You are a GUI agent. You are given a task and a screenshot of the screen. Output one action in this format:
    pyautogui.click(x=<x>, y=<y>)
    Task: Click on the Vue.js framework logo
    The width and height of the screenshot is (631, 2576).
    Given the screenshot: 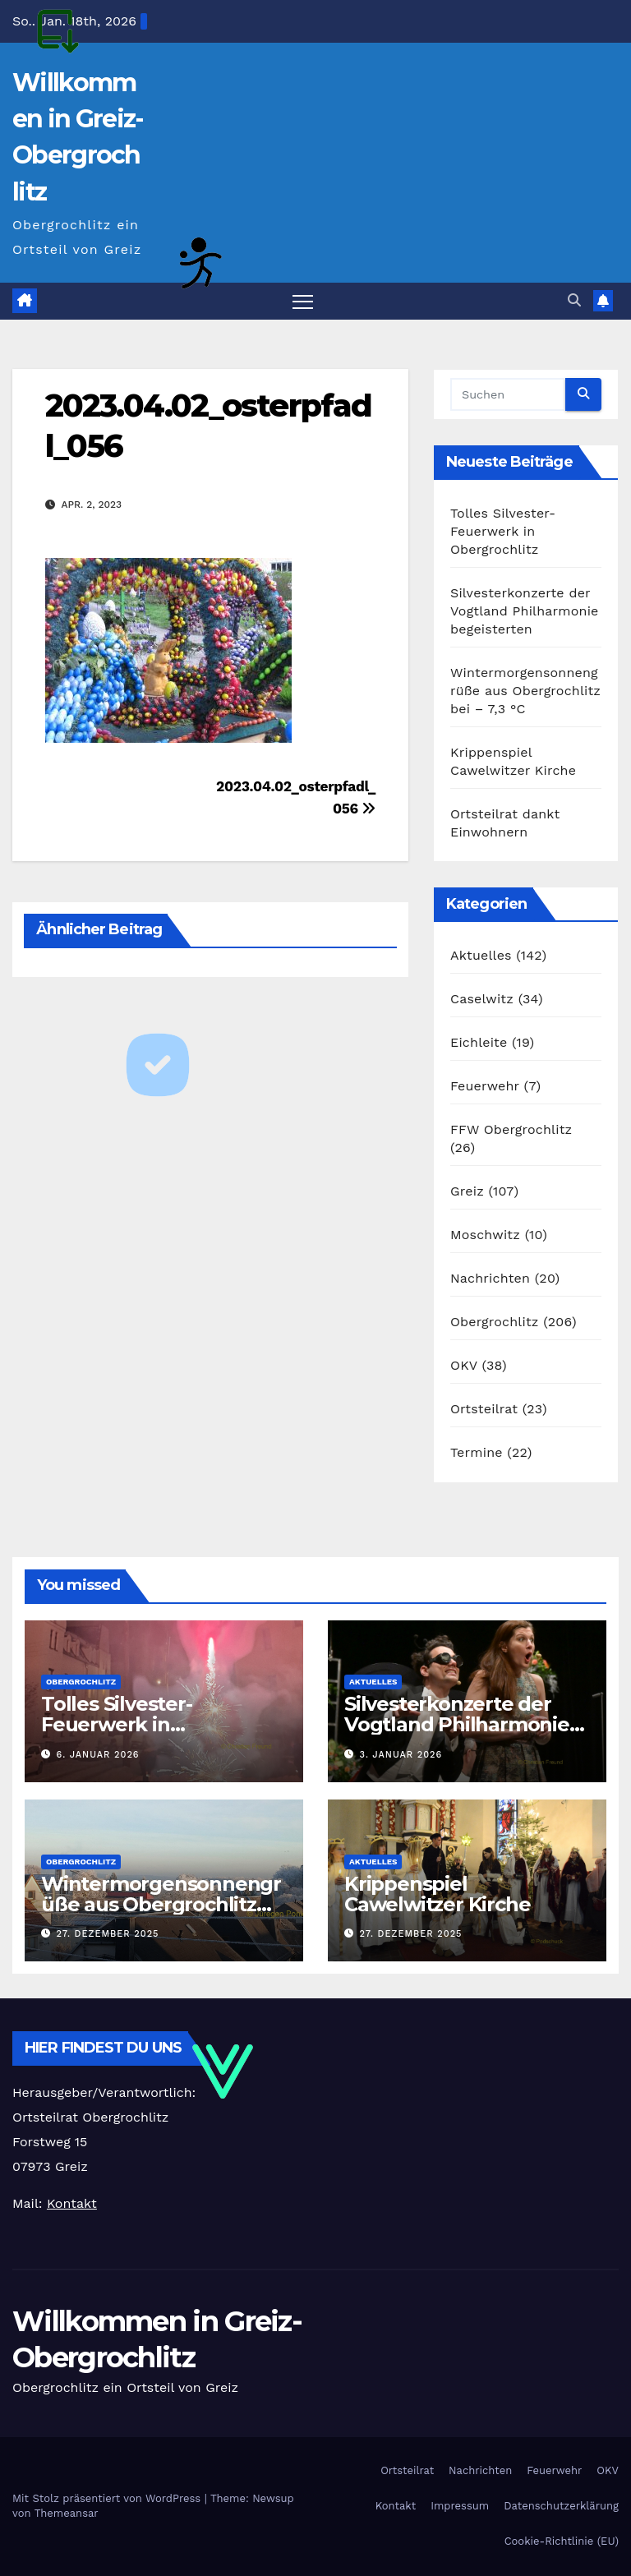 What is the action you would take?
    pyautogui.click(x=223, y=2071)
    